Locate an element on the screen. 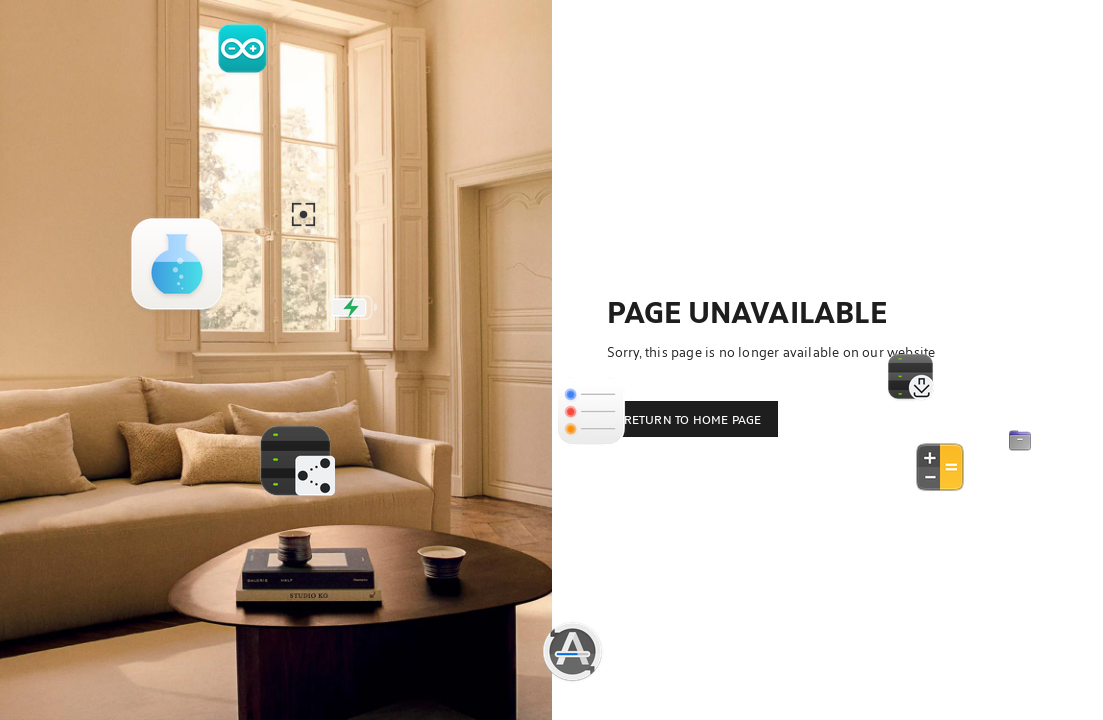 This screenshot has width=1103, height=720. screen recording or screen capture tool is located at coordinates (303, 214).